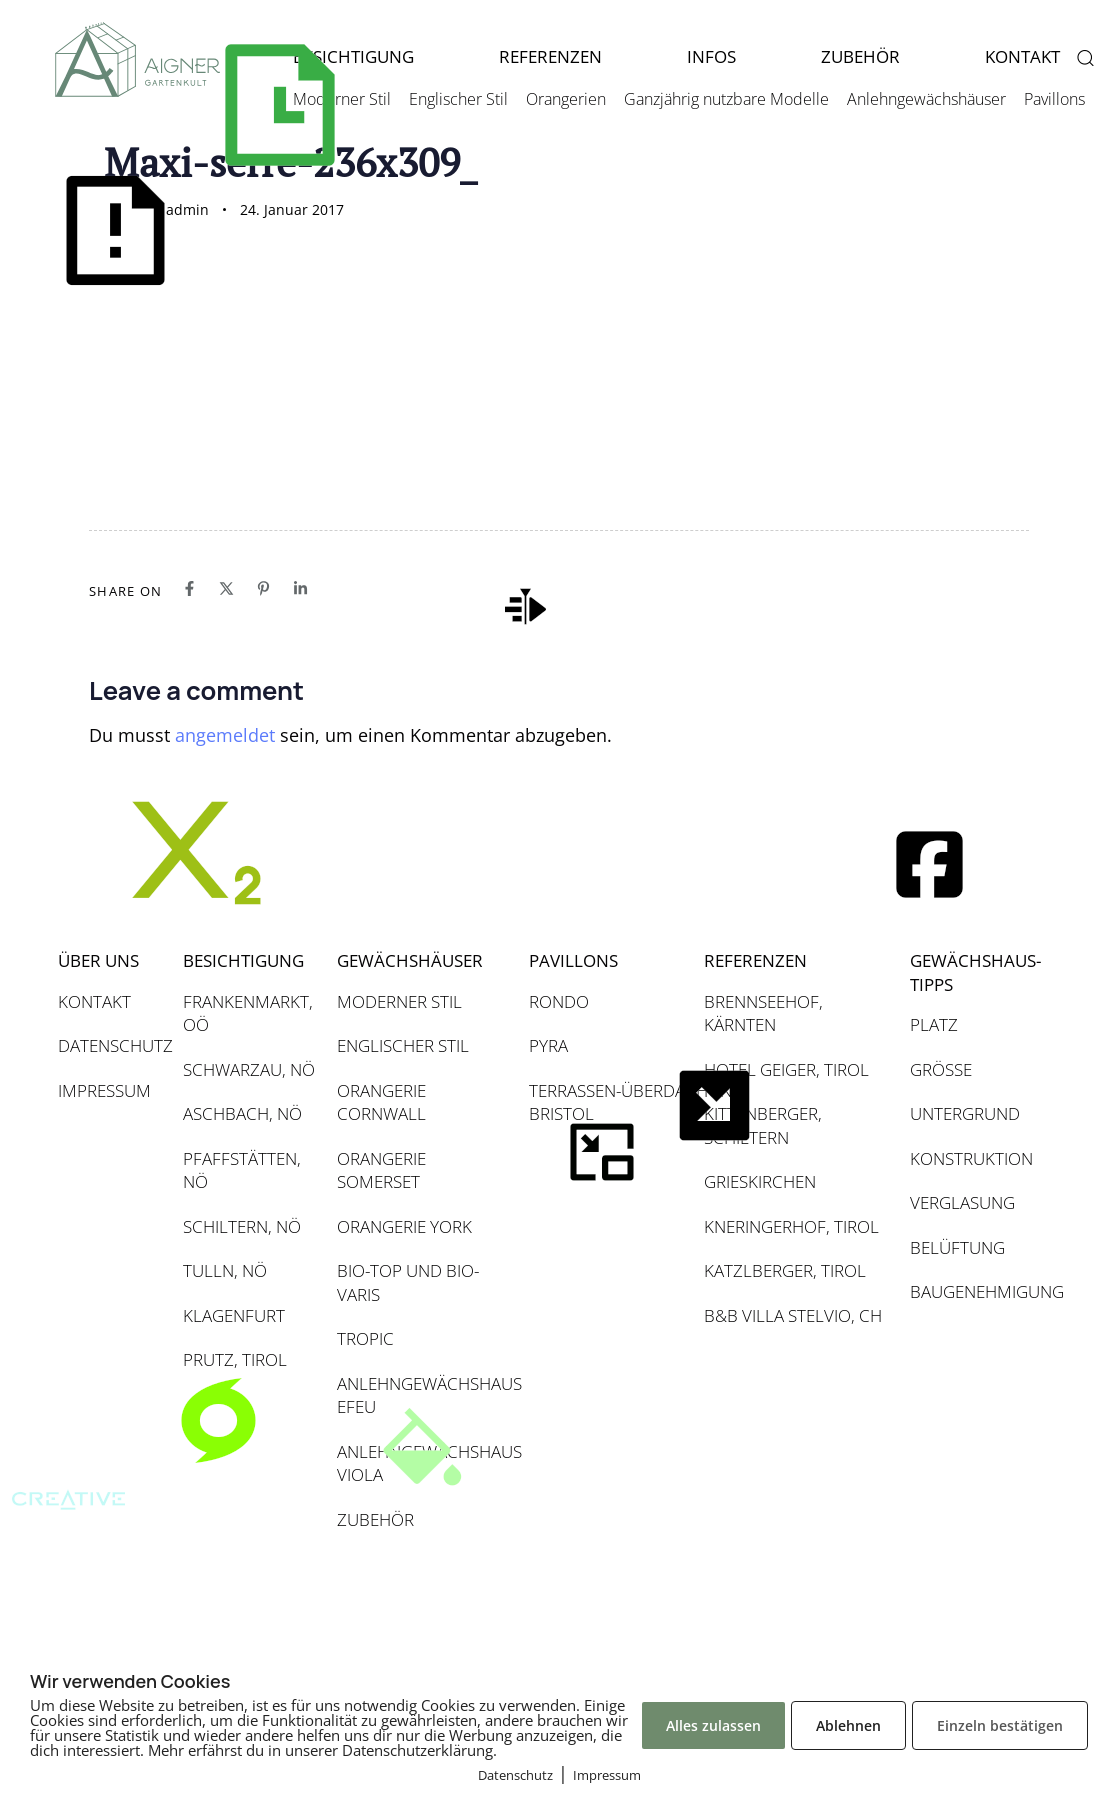  What do you see at coordinates (602, 1152) in the screenshot?
I see `enable picture-in-picture mode` at bounding box center [602, 1152].